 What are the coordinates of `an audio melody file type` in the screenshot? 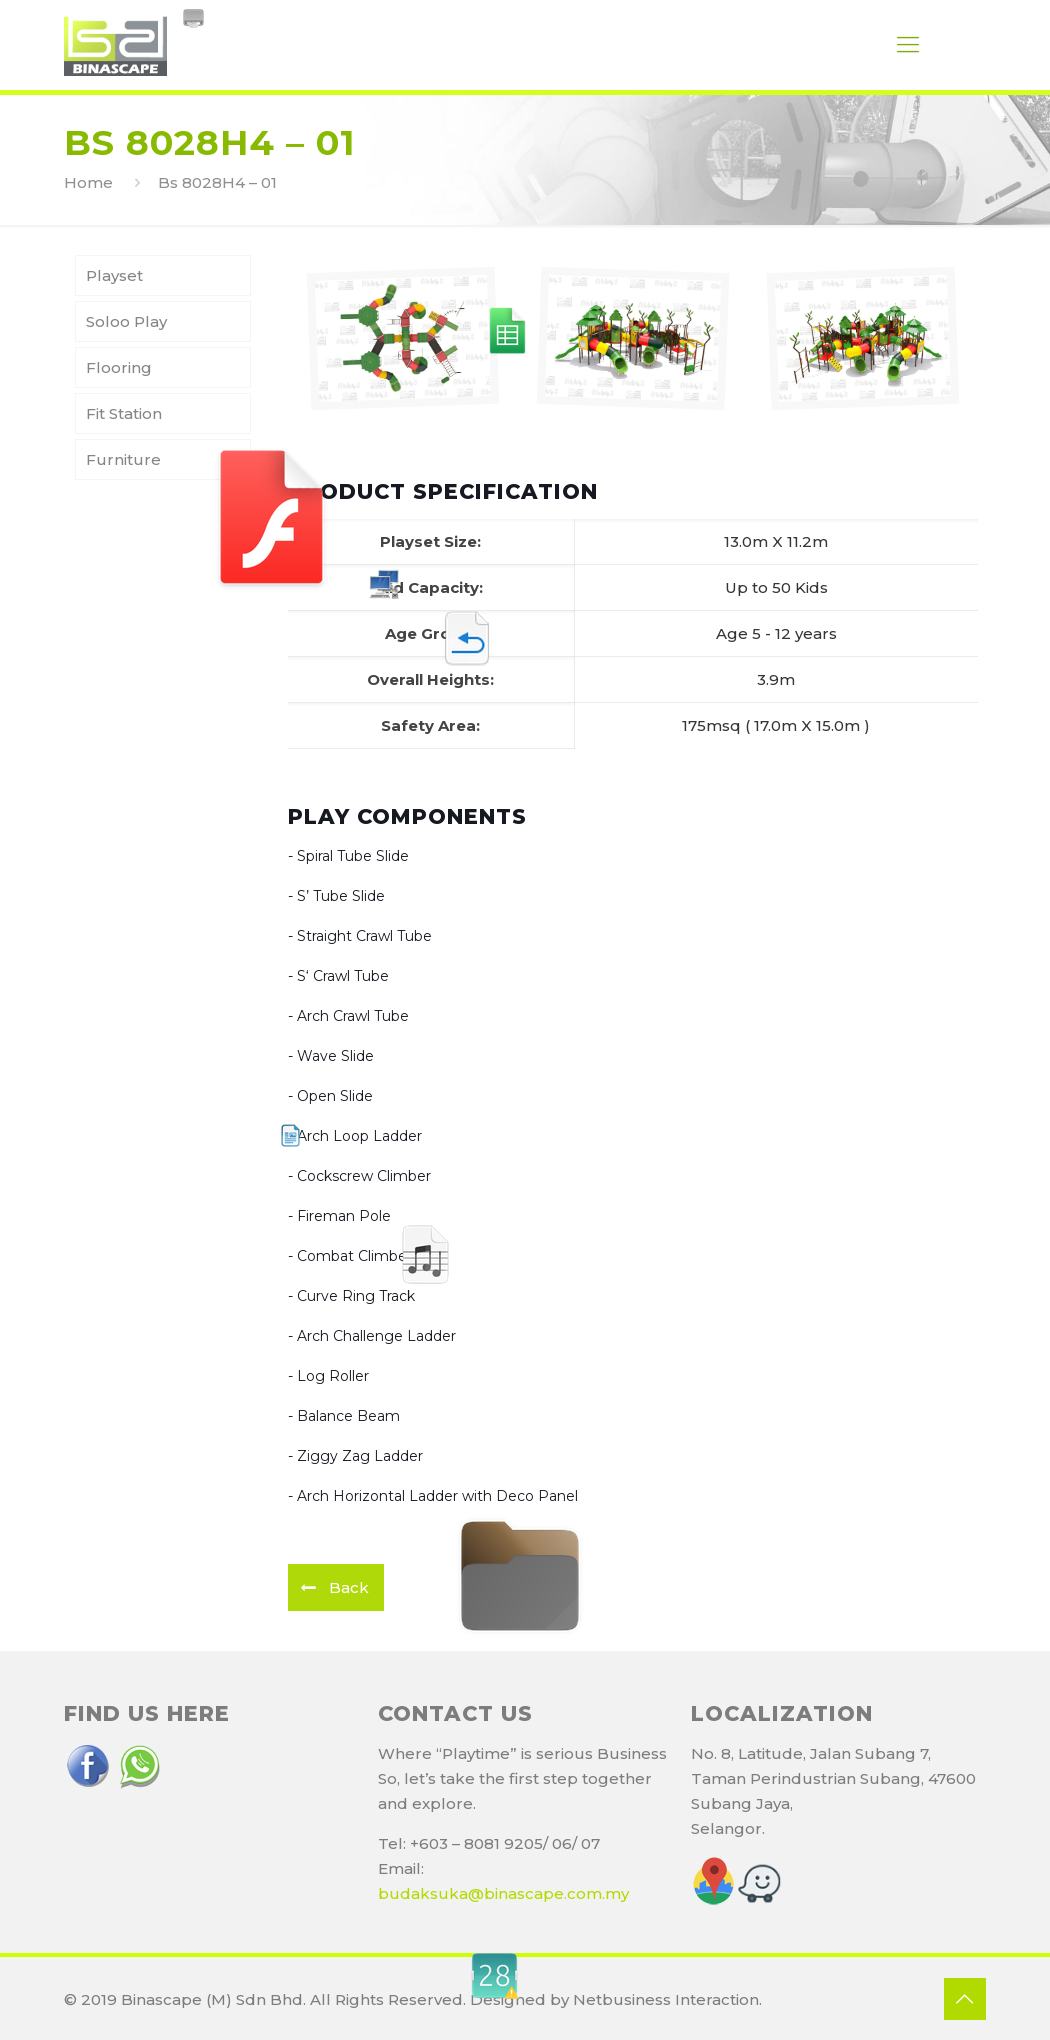 It's located at (425, 1254).